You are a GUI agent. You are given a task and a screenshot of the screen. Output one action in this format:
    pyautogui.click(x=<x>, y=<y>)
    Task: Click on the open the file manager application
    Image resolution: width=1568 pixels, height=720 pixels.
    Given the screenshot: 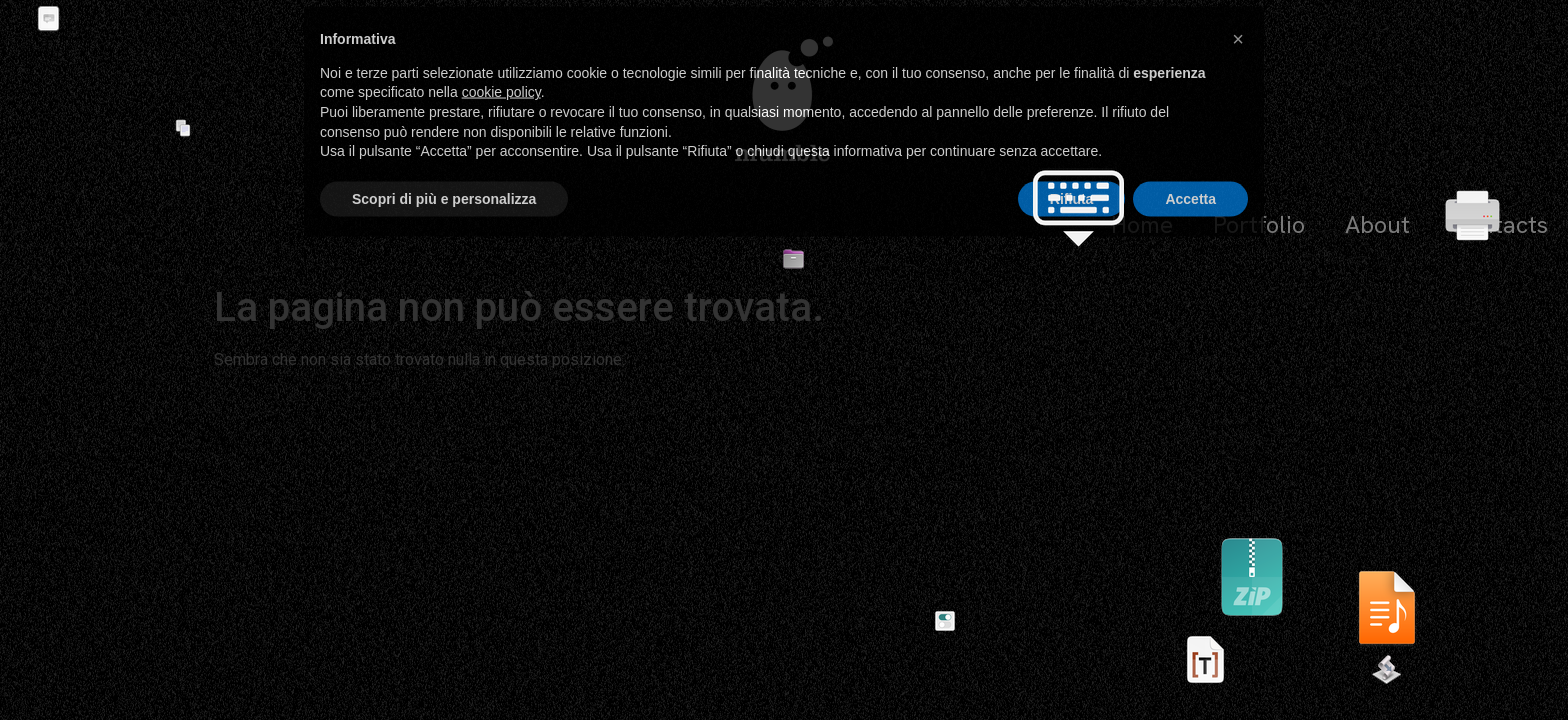 What is the action you would take?
    pyautogui.click(x=793, y=258)
    